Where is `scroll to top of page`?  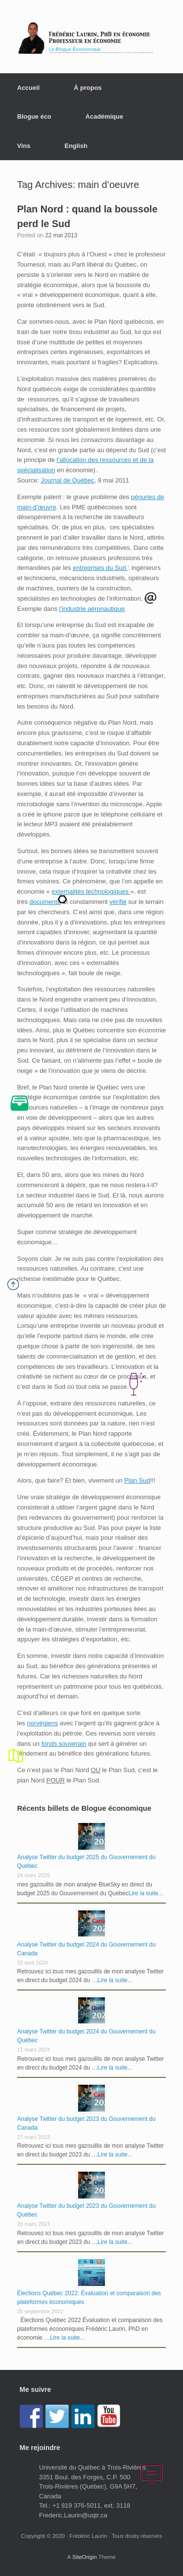
scroll to top of page is located at coordinates (13, 1284).